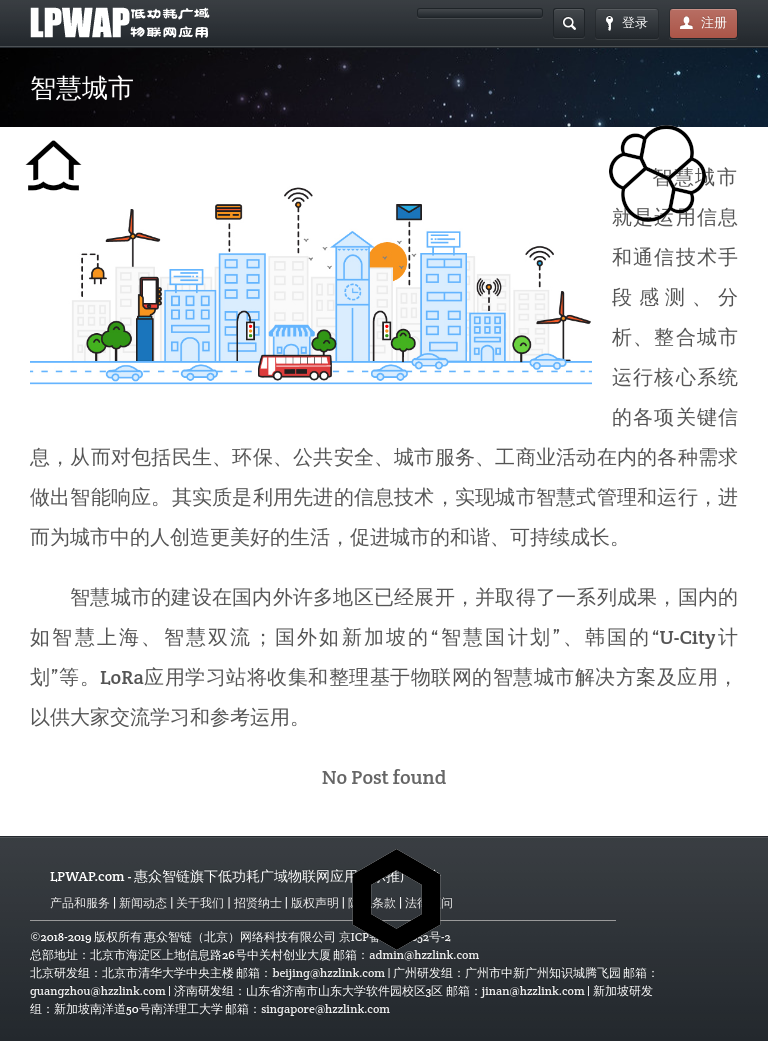 The image size is (768, 1041). I want to click on Chainlink blockchain oracle network logo, so click(396, 899).